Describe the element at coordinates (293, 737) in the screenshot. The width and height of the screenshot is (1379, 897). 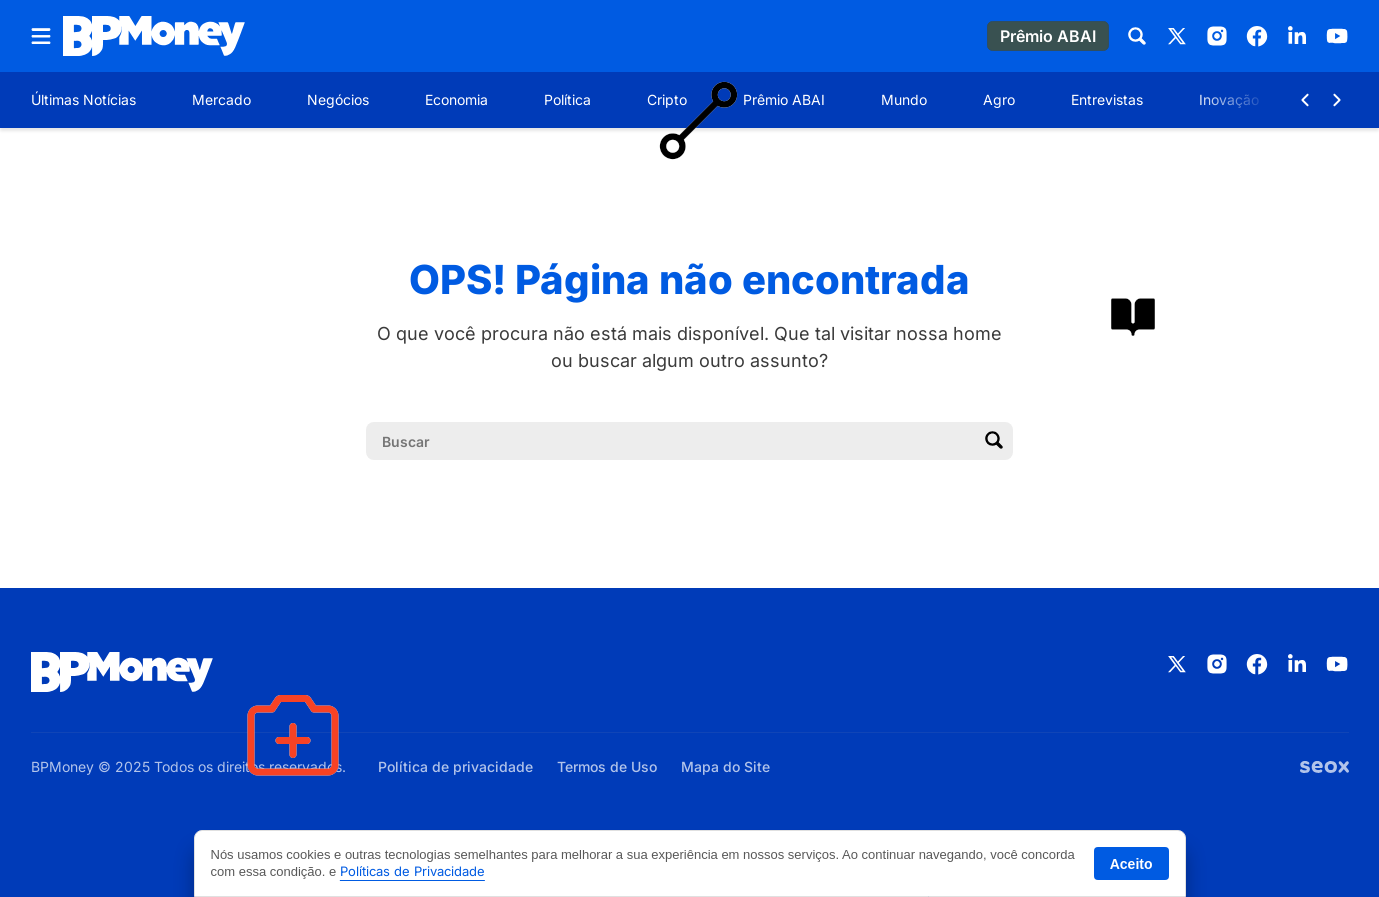
I see `add a new photo` at that location.